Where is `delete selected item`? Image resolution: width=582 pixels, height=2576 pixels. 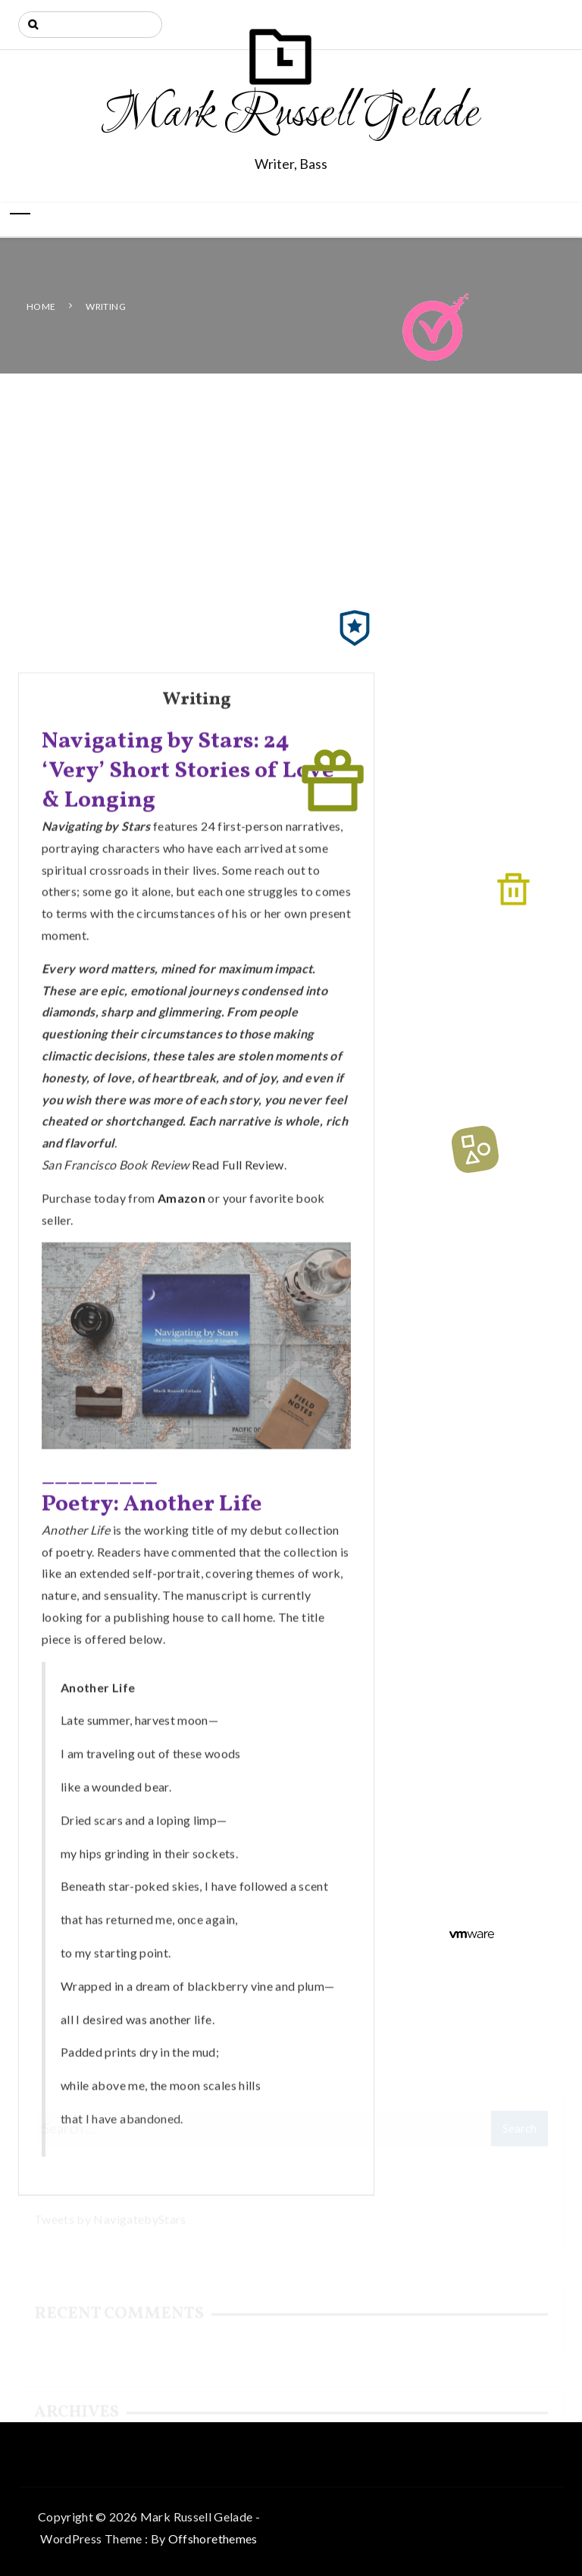 delete selected item is located at coordinates (513, 889).